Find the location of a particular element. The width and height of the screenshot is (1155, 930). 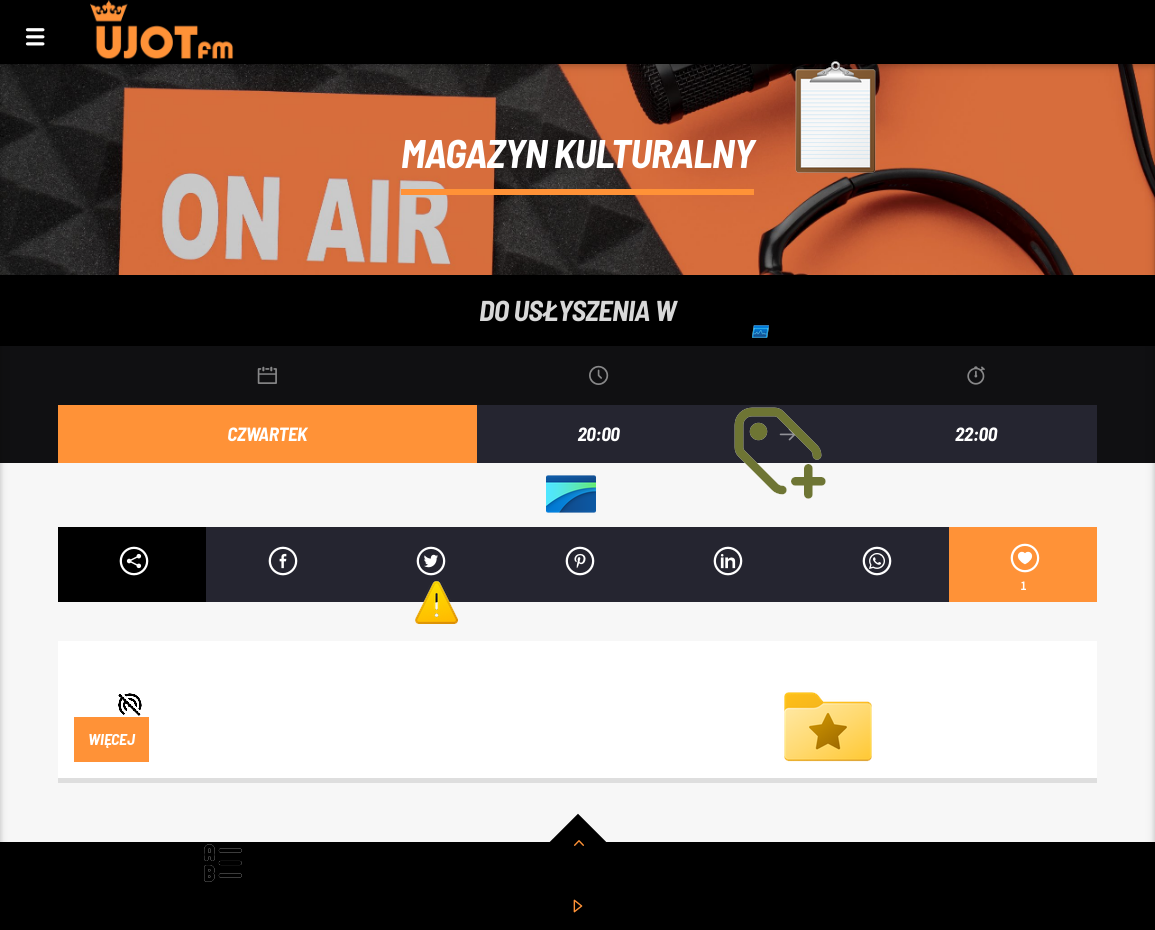

launch microsoft edge webview runtime is located at coordinates (571, 494).